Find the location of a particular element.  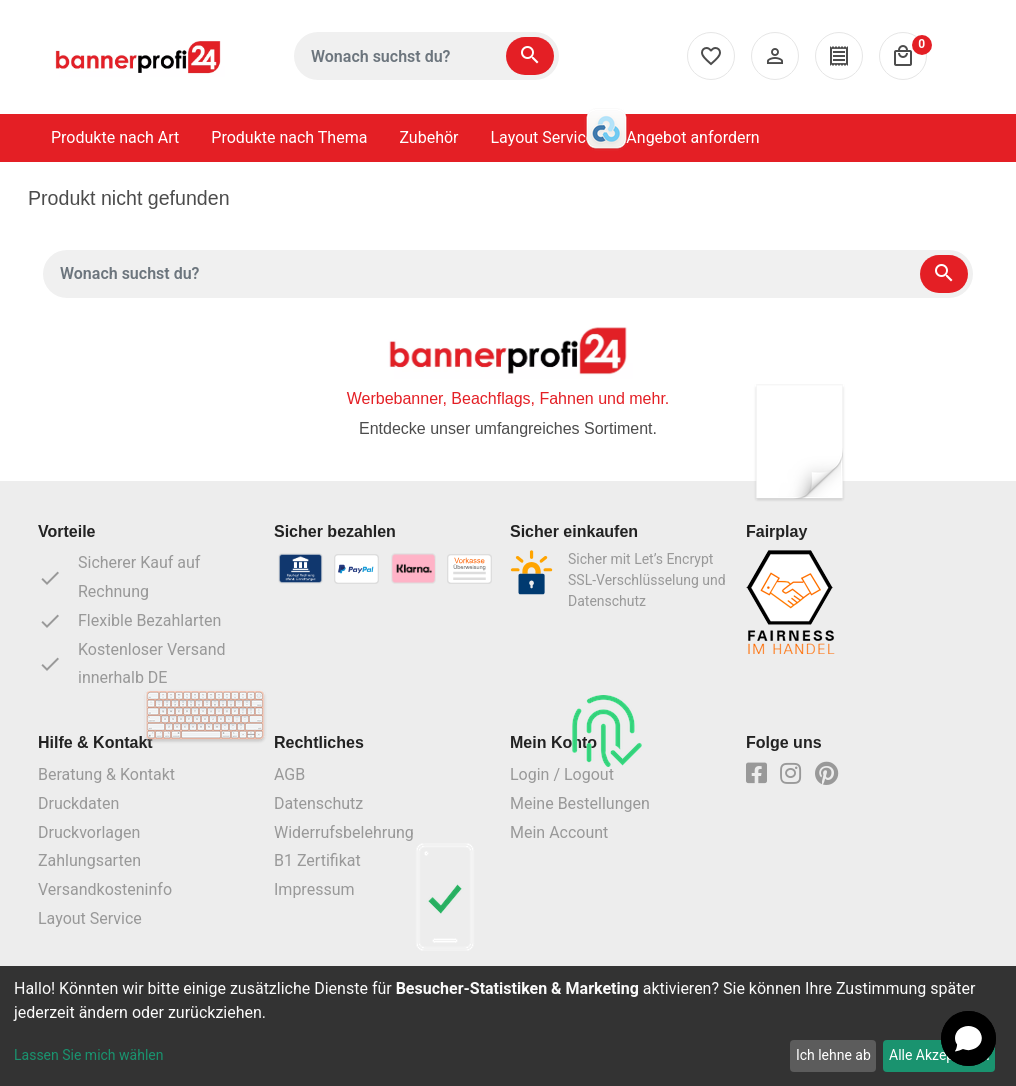

fingerprint successfully recognized is located at coordinates (607, 731).